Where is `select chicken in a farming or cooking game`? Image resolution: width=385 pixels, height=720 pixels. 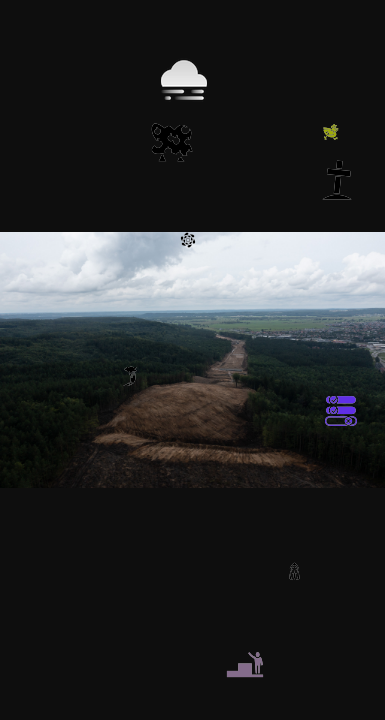
select chicken in a farming or cooking game is located at coordinates (331, 132).